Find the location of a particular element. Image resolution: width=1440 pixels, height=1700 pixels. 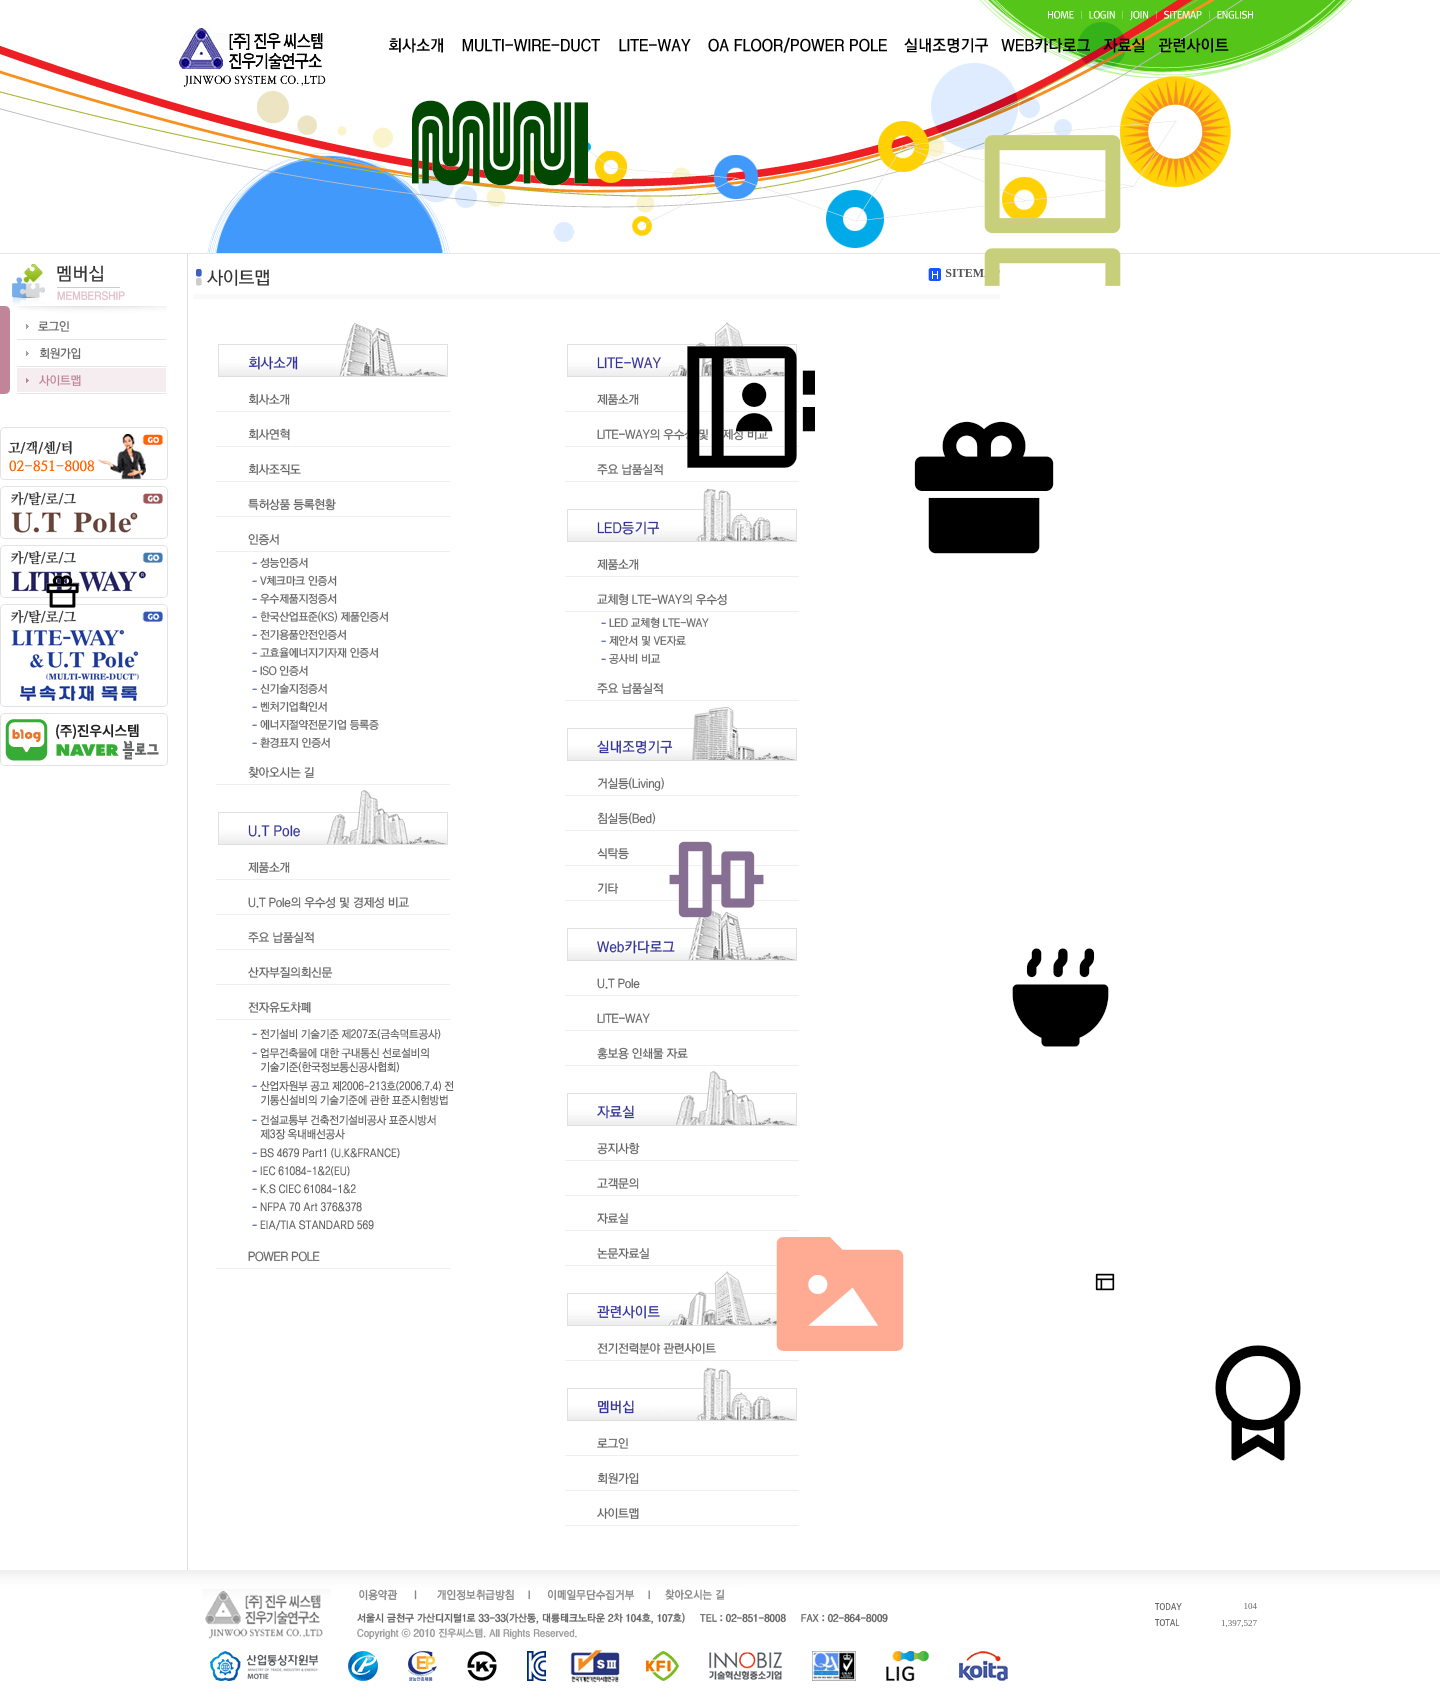

san francisco municipal railway (muni) logo is located at coordinates (500, 143).